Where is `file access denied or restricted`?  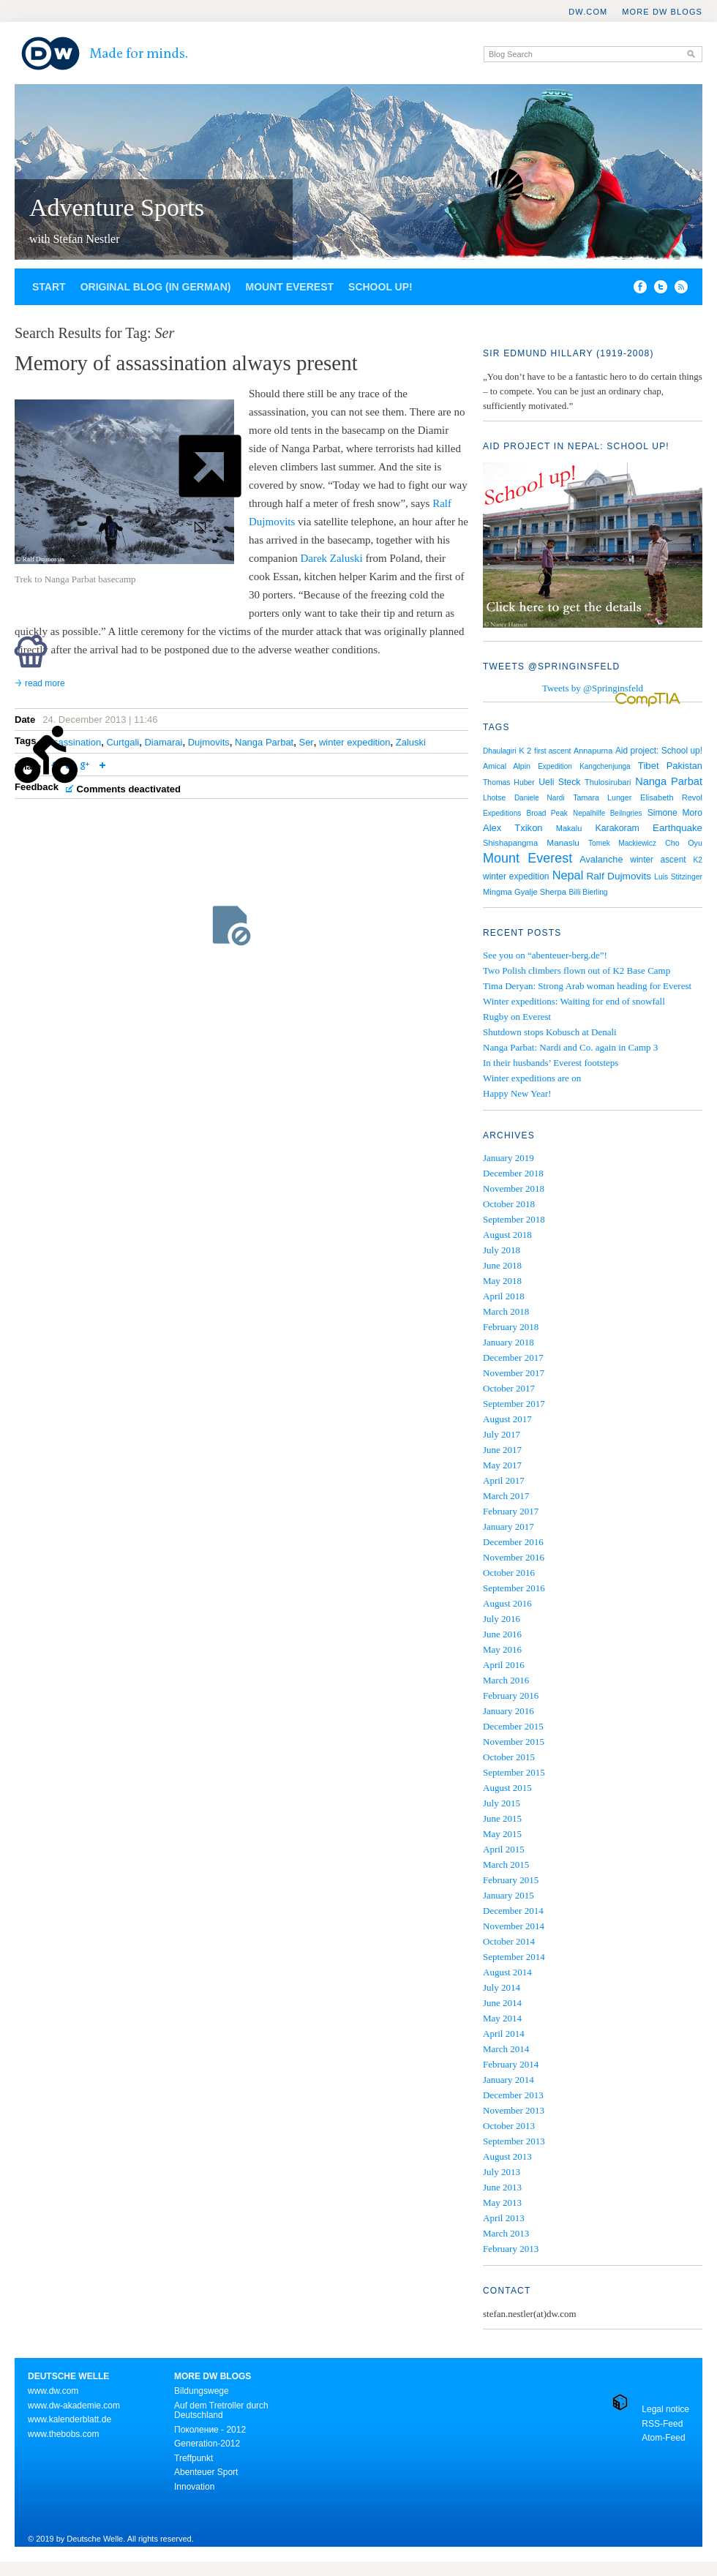 file access denied or restricted is located at coordinates (230, 925).